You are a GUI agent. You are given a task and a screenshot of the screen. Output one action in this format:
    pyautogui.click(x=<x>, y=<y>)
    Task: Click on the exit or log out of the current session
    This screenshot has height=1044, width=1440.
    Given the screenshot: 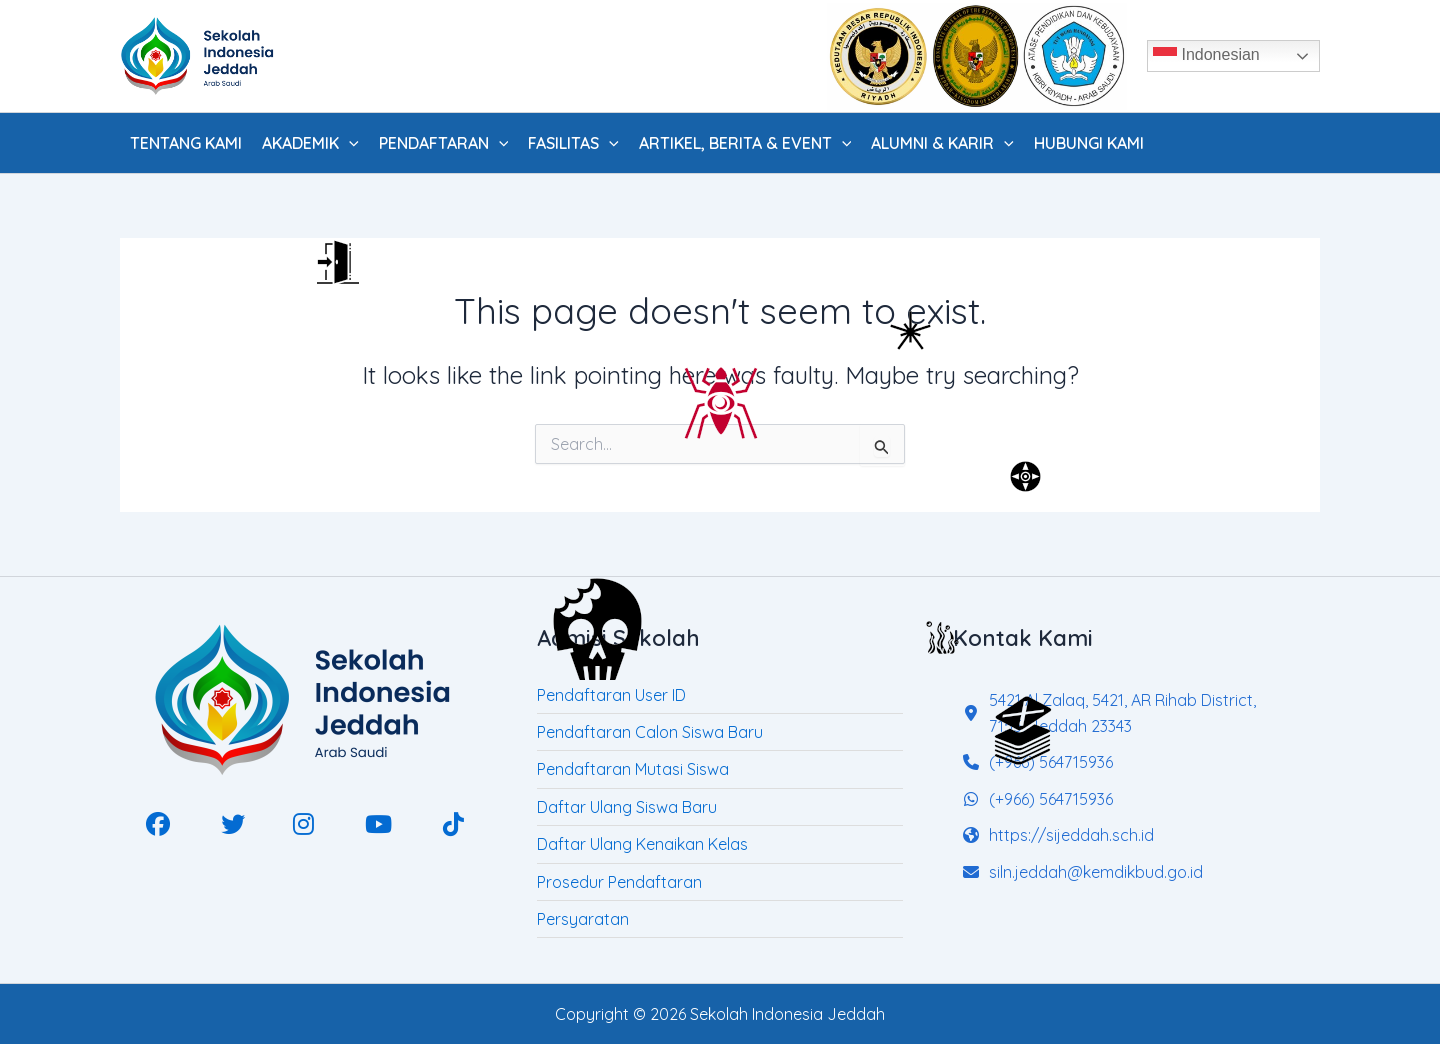 What is the action you would take?
    pyautogui.click(x=338, y=262)
    